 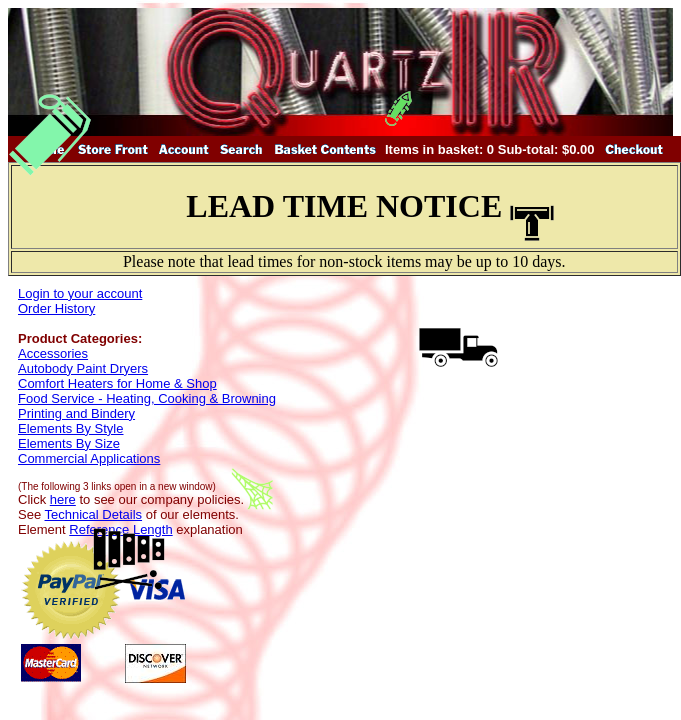 What do you see at coordinates (532, 219) in the screenshot?
I see `indicates a pipe junction or plumbing connection point` at bounding box center [532, 219].